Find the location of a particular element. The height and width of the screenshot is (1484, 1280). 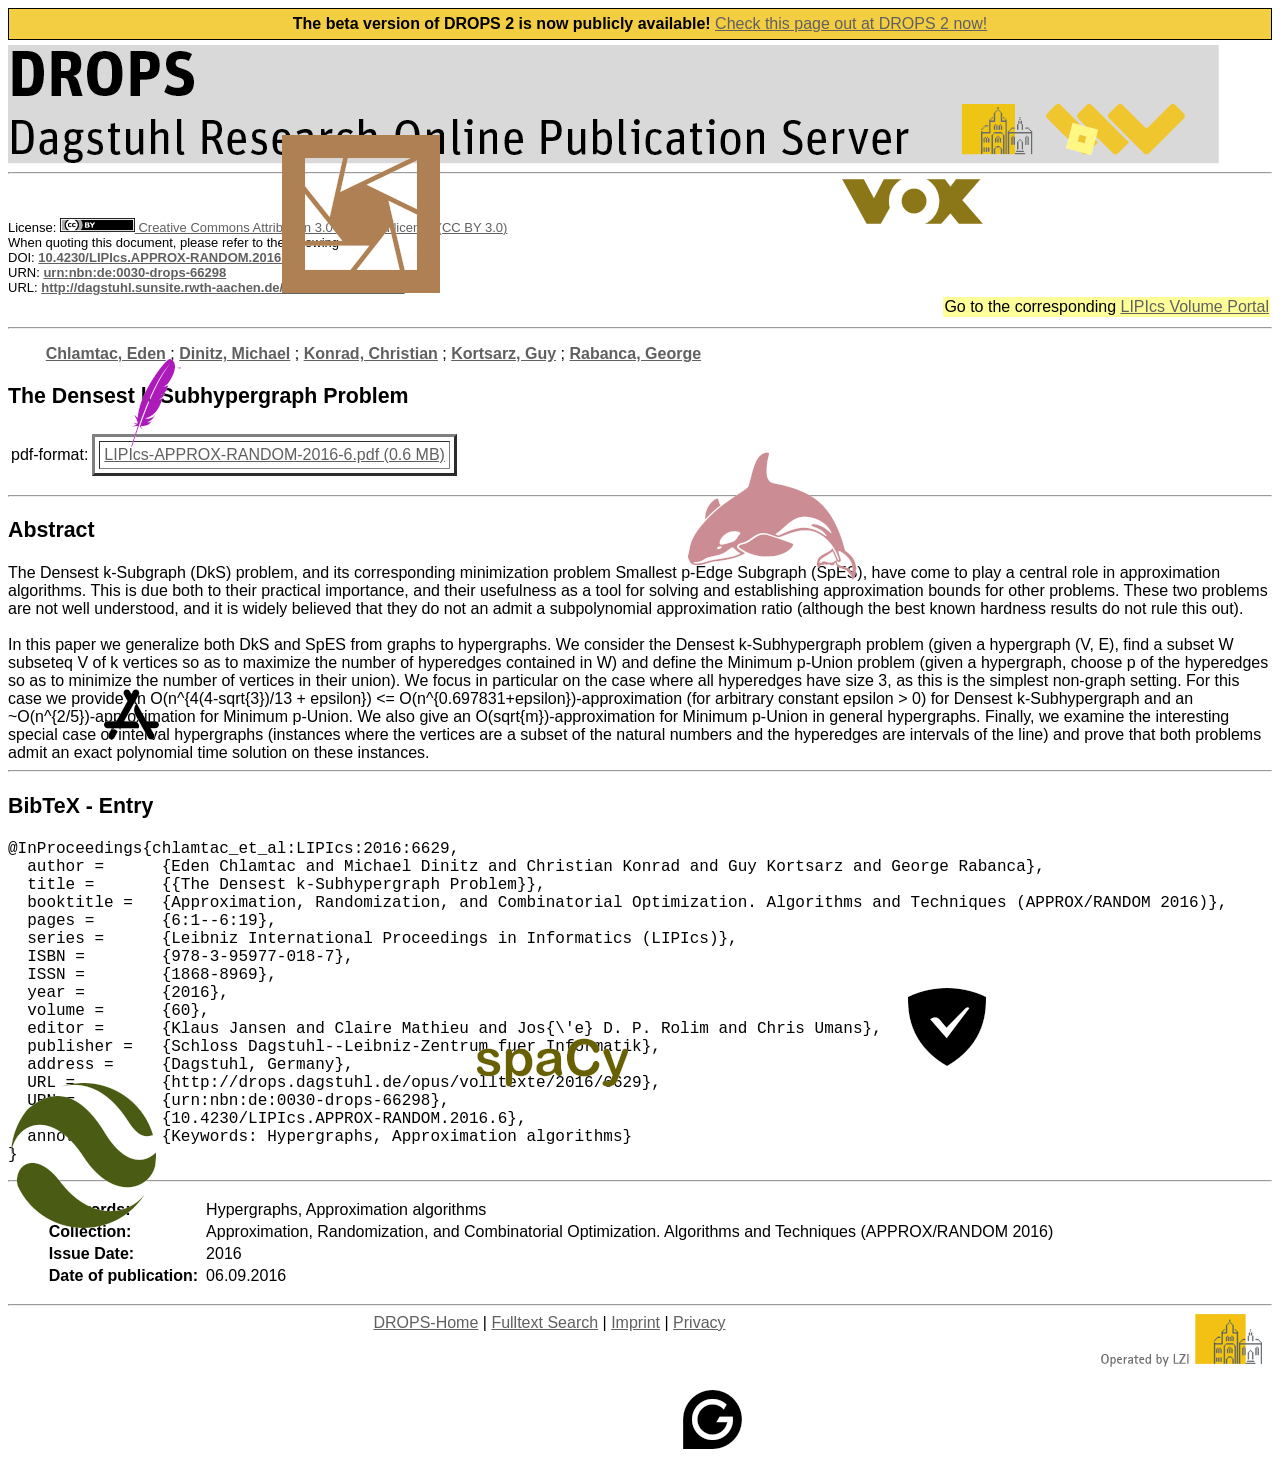

open spaCy natural language processing library is located at coordinates (552, 1062).